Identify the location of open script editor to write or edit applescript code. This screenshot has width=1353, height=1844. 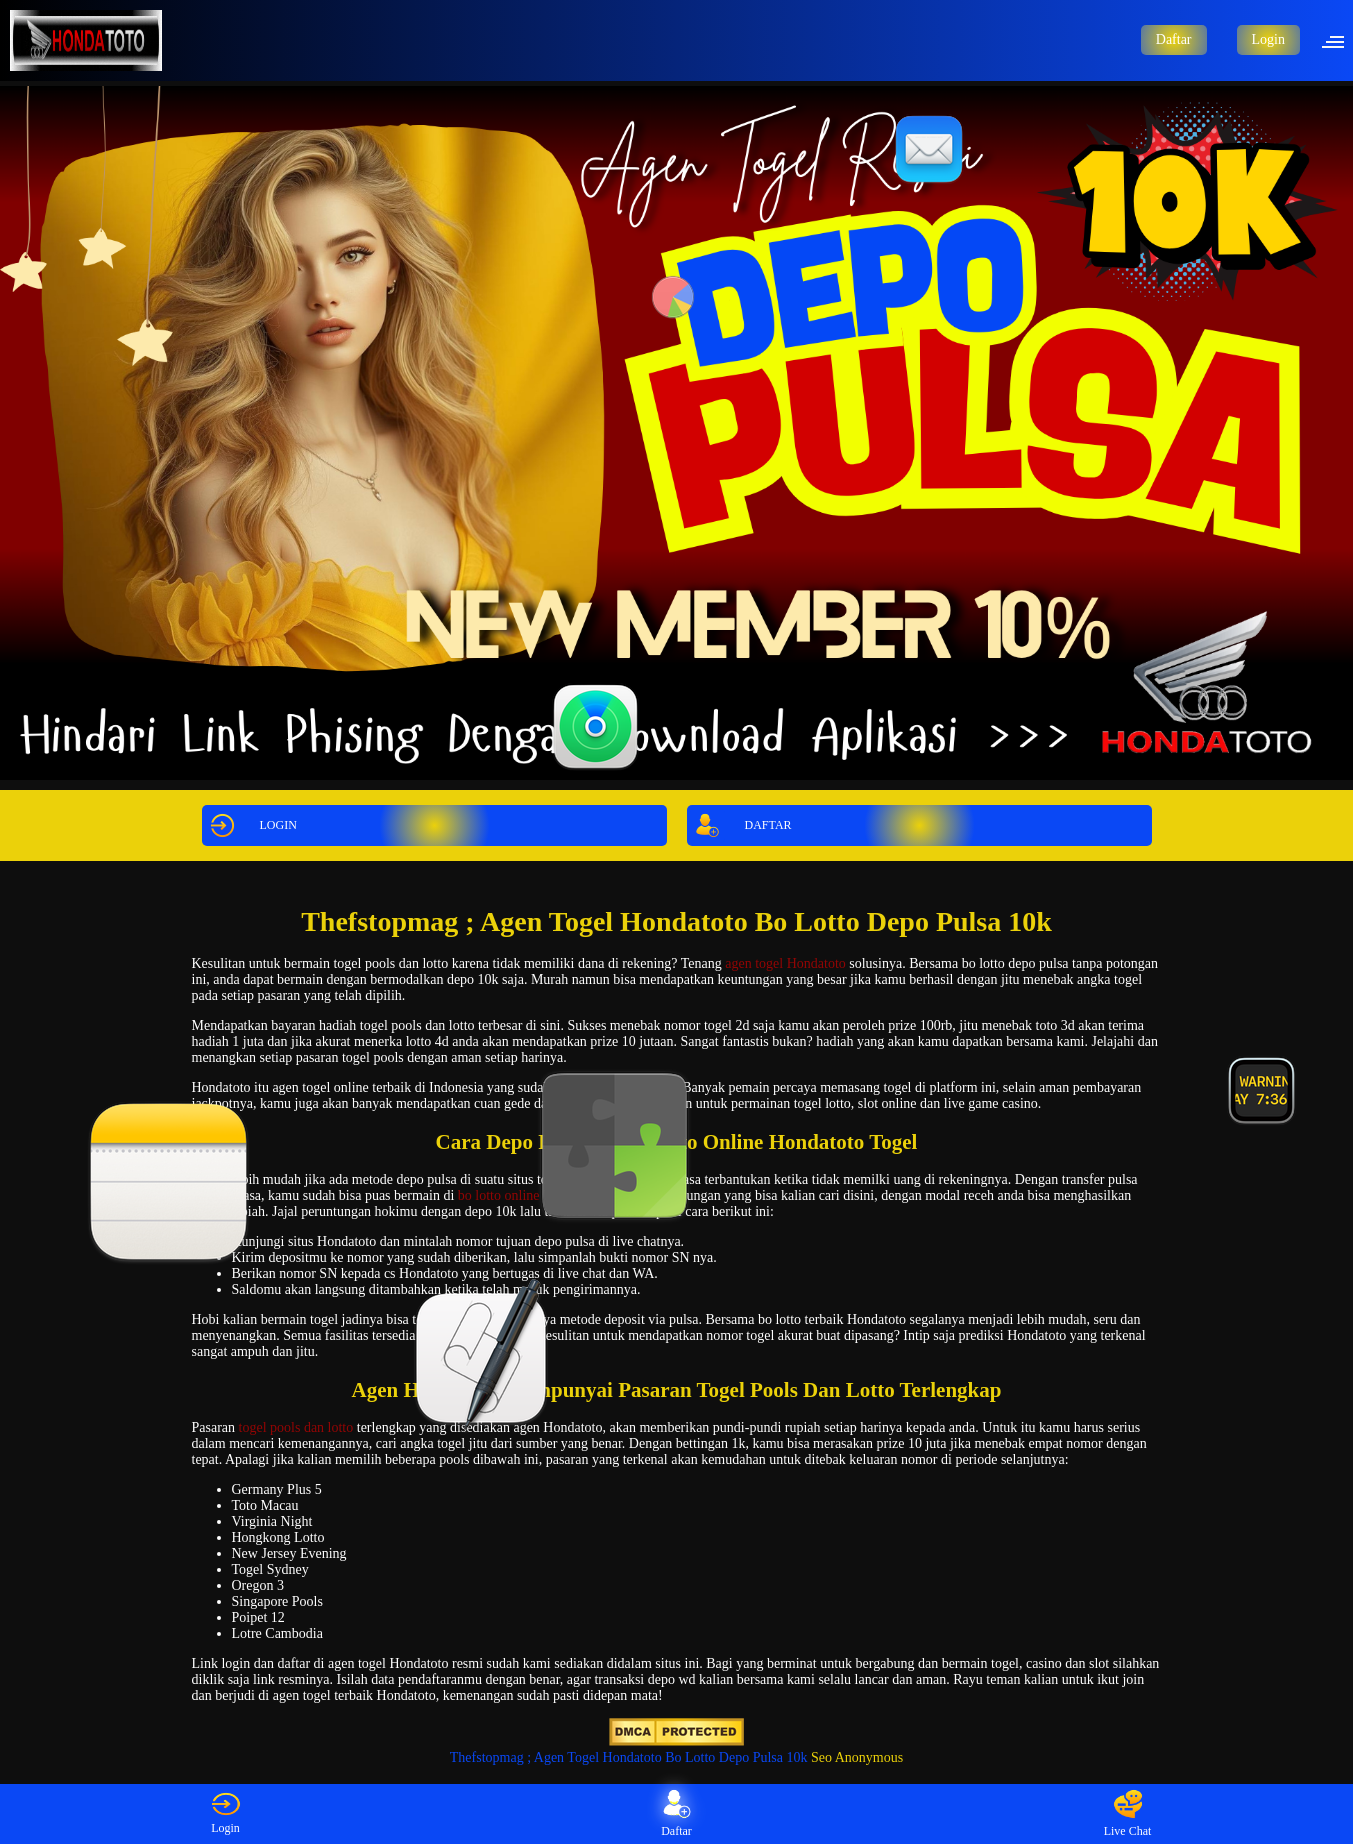
(481, 1358).